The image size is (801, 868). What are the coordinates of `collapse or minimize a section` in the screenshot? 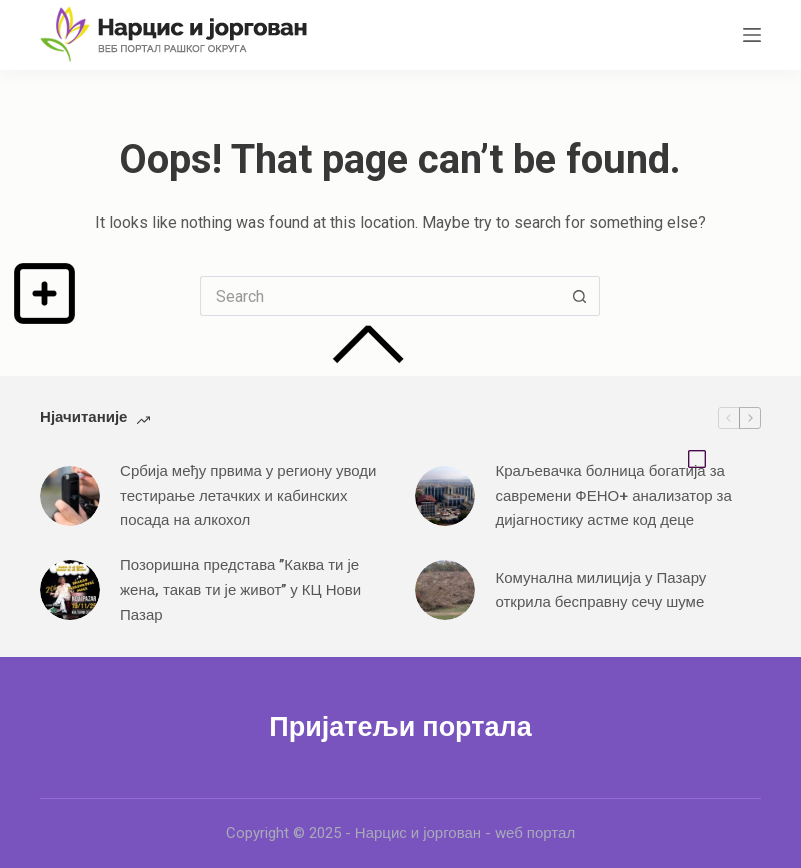 It's located at (368, 347).